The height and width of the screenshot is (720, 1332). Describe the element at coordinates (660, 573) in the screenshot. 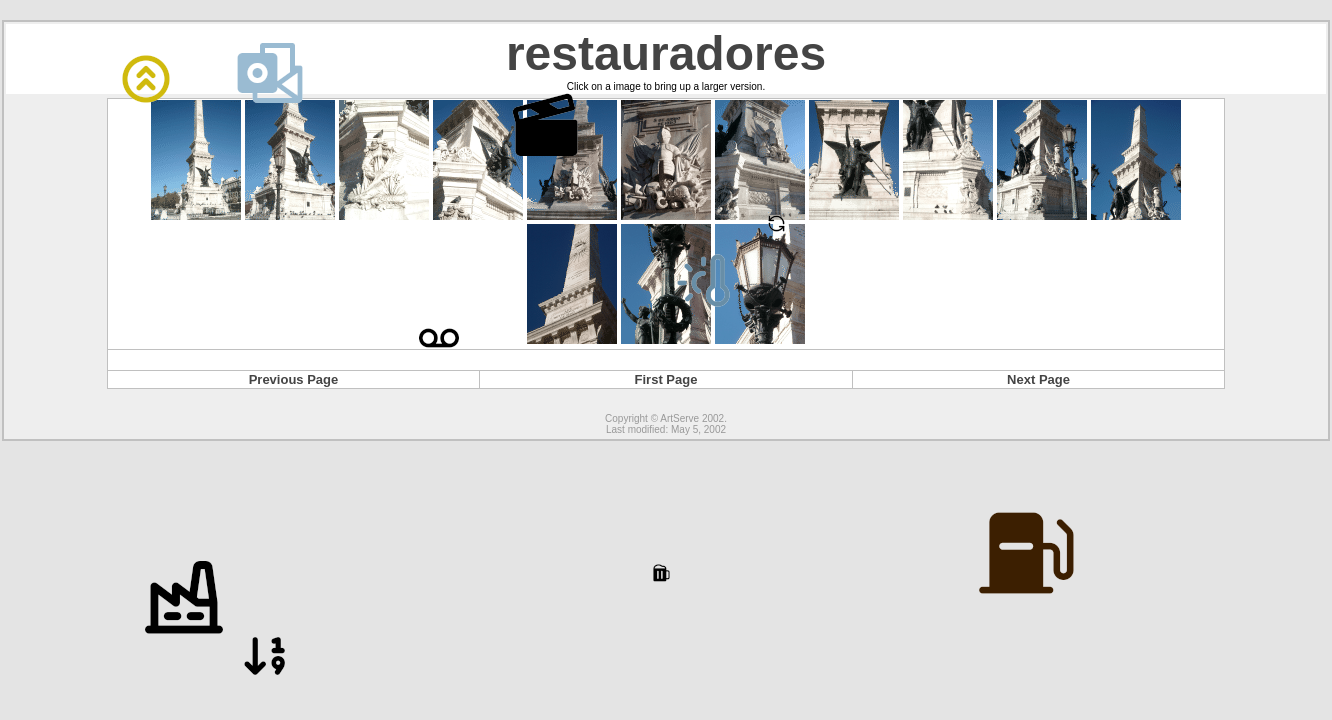

I see `access bar or brewery locations` at that location.